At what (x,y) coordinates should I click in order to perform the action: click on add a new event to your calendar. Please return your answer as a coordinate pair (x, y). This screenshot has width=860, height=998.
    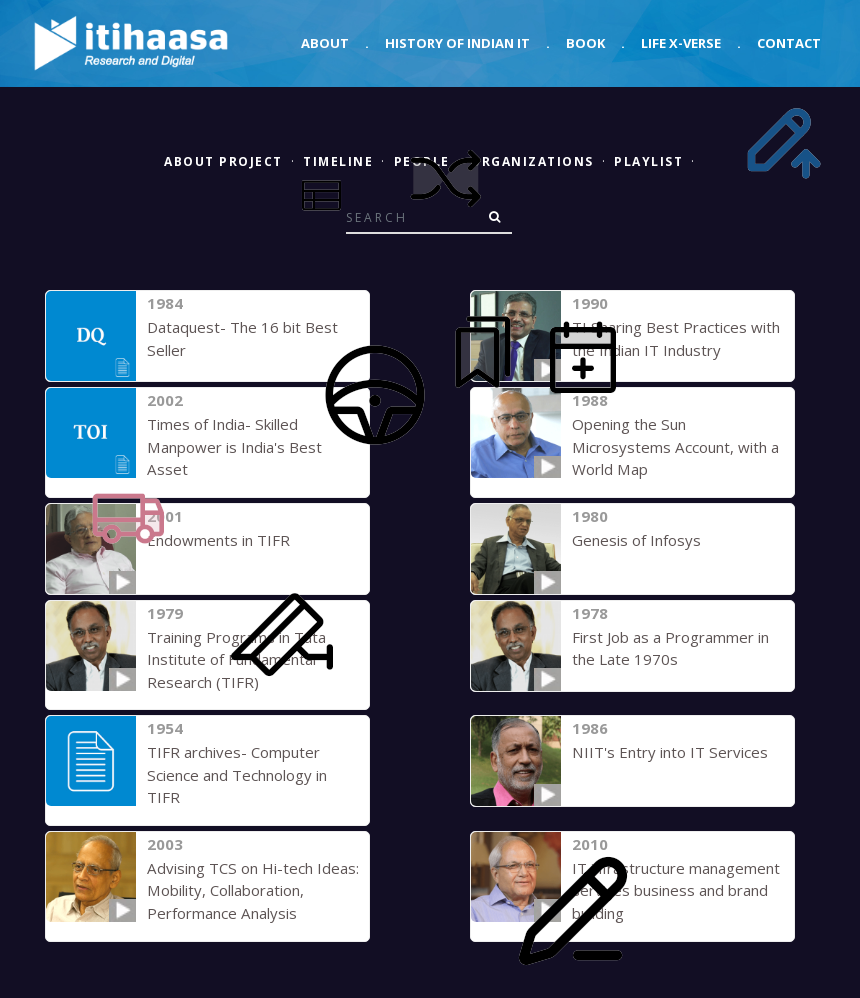
    Looking at the image, I should click on (583, 360).